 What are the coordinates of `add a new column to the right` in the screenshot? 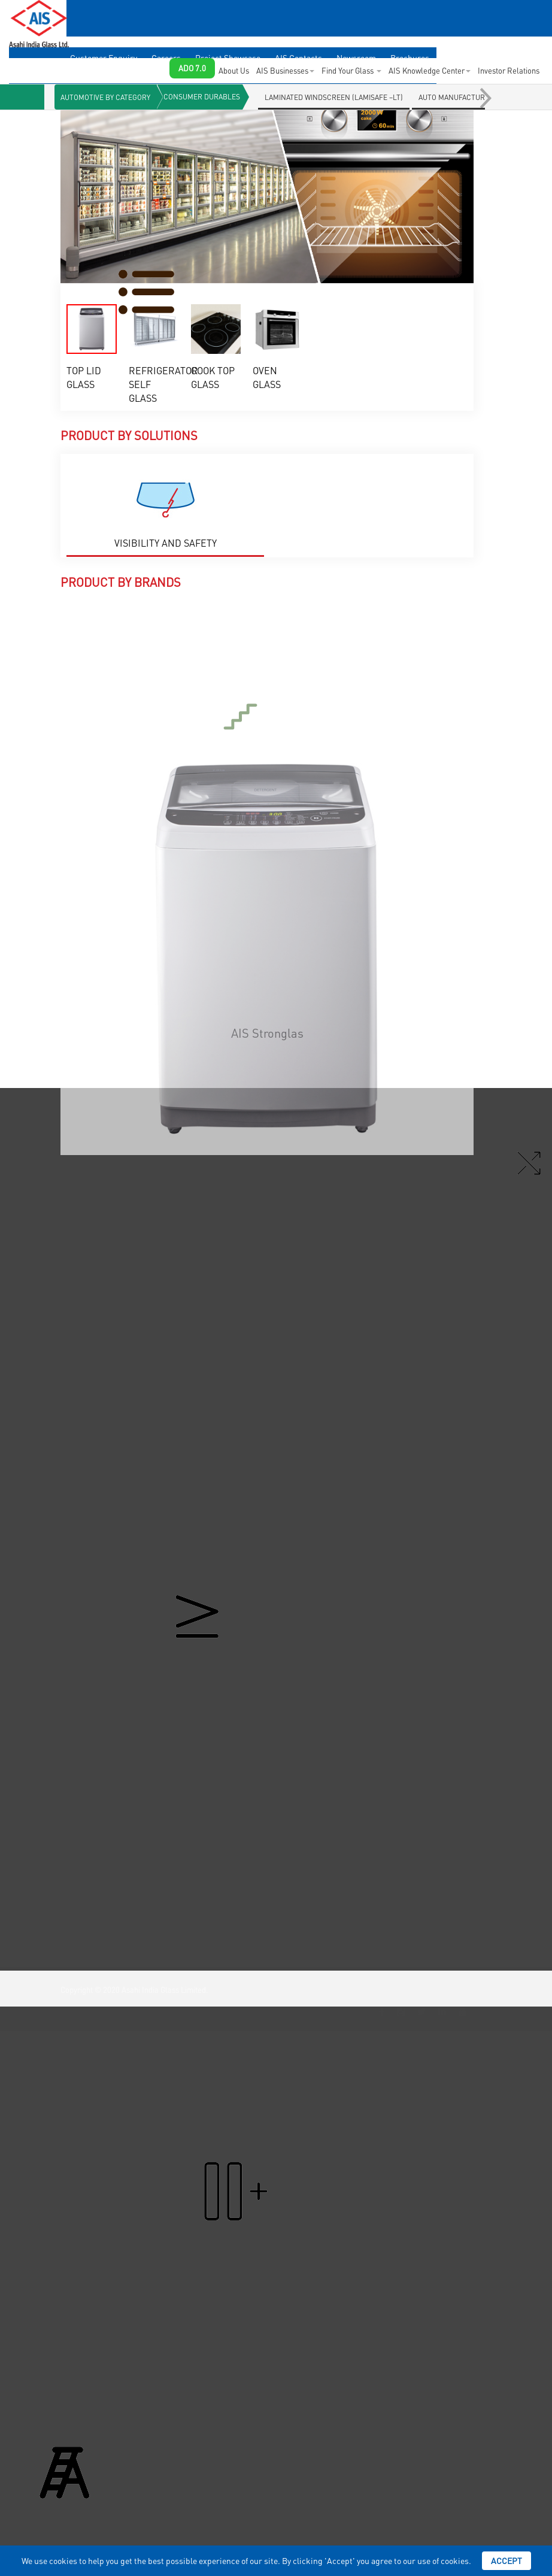 It's located at (230, 2191).